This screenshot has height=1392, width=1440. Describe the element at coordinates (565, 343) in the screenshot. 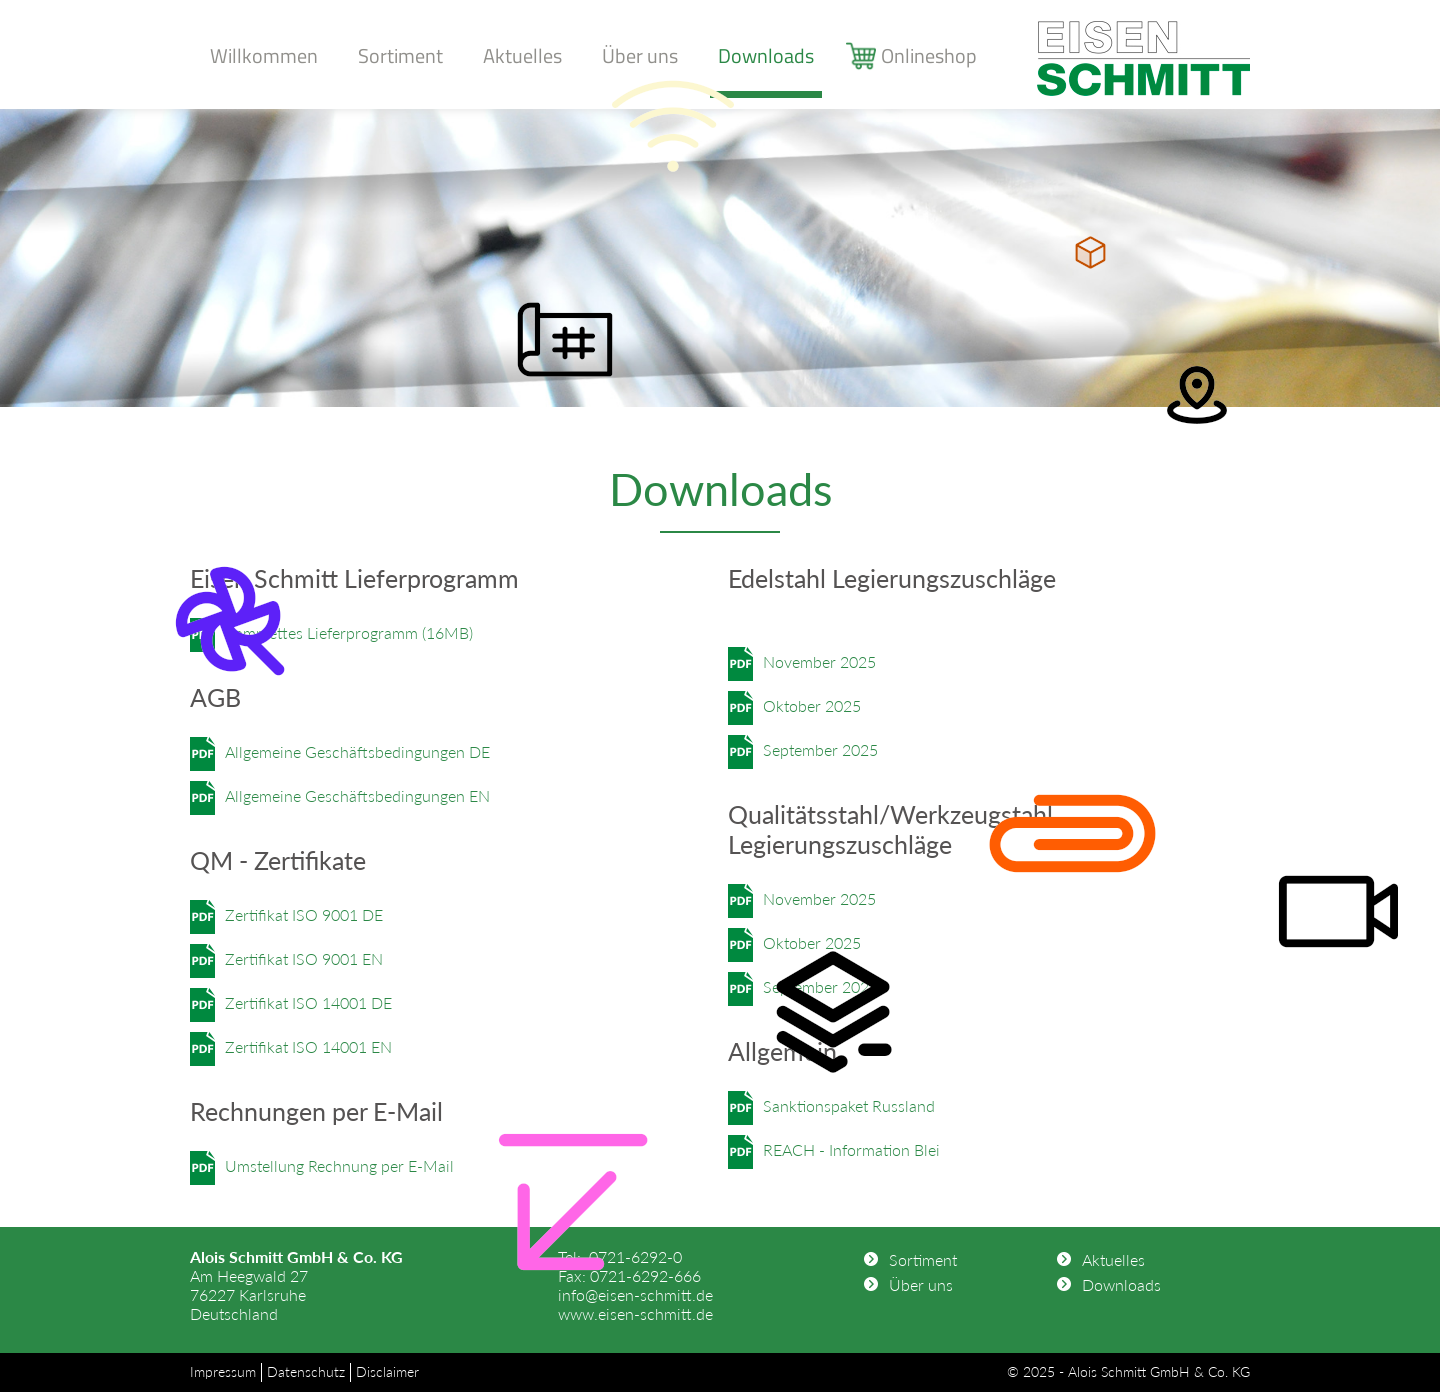

I see `view project blueprints or technical plans` at that location.